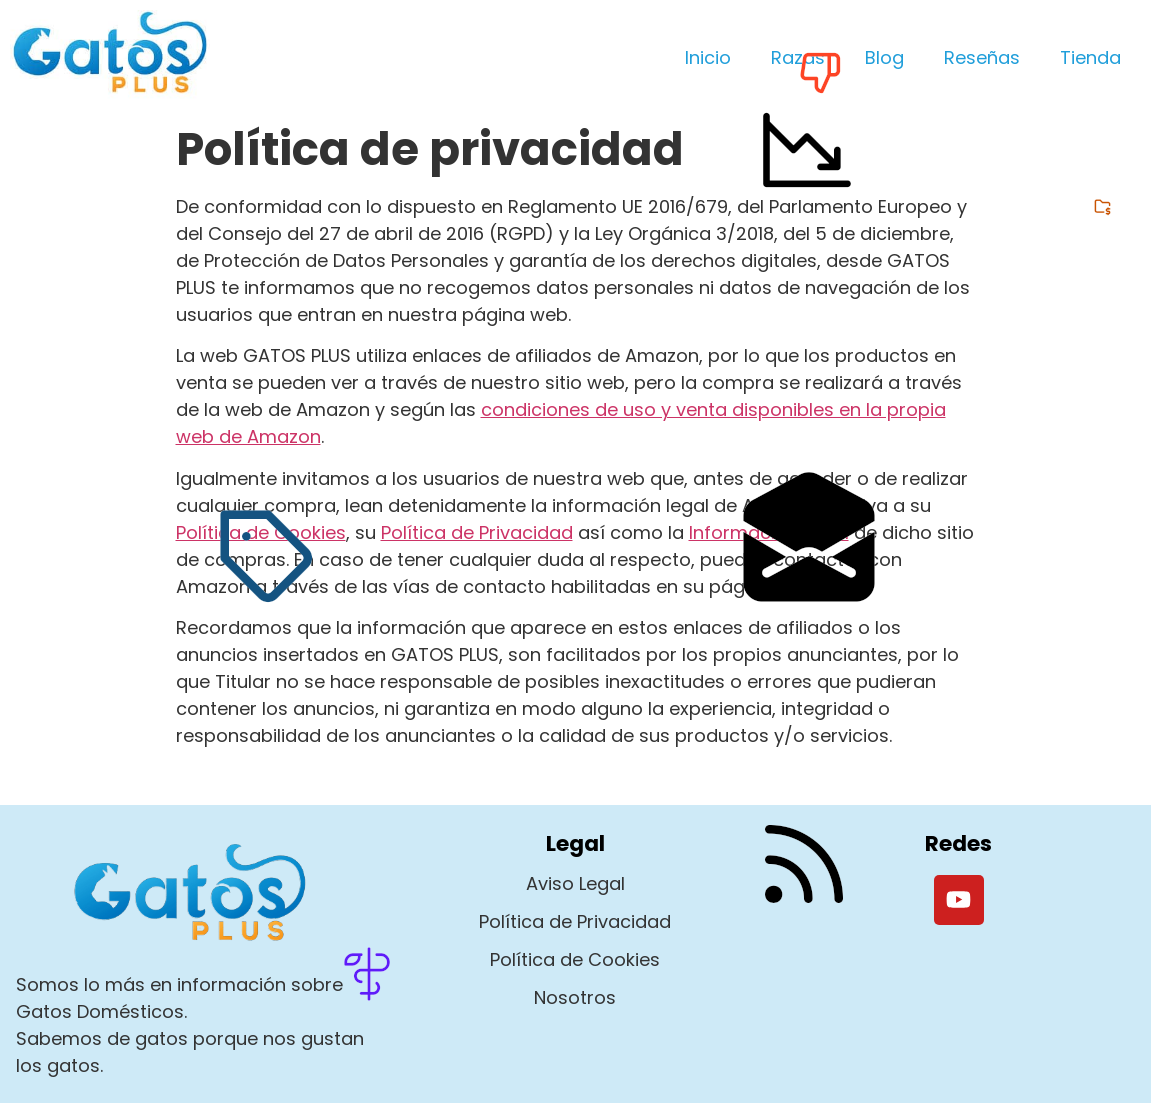  I want to click on view declining metrics or trends, so click(807, 150).